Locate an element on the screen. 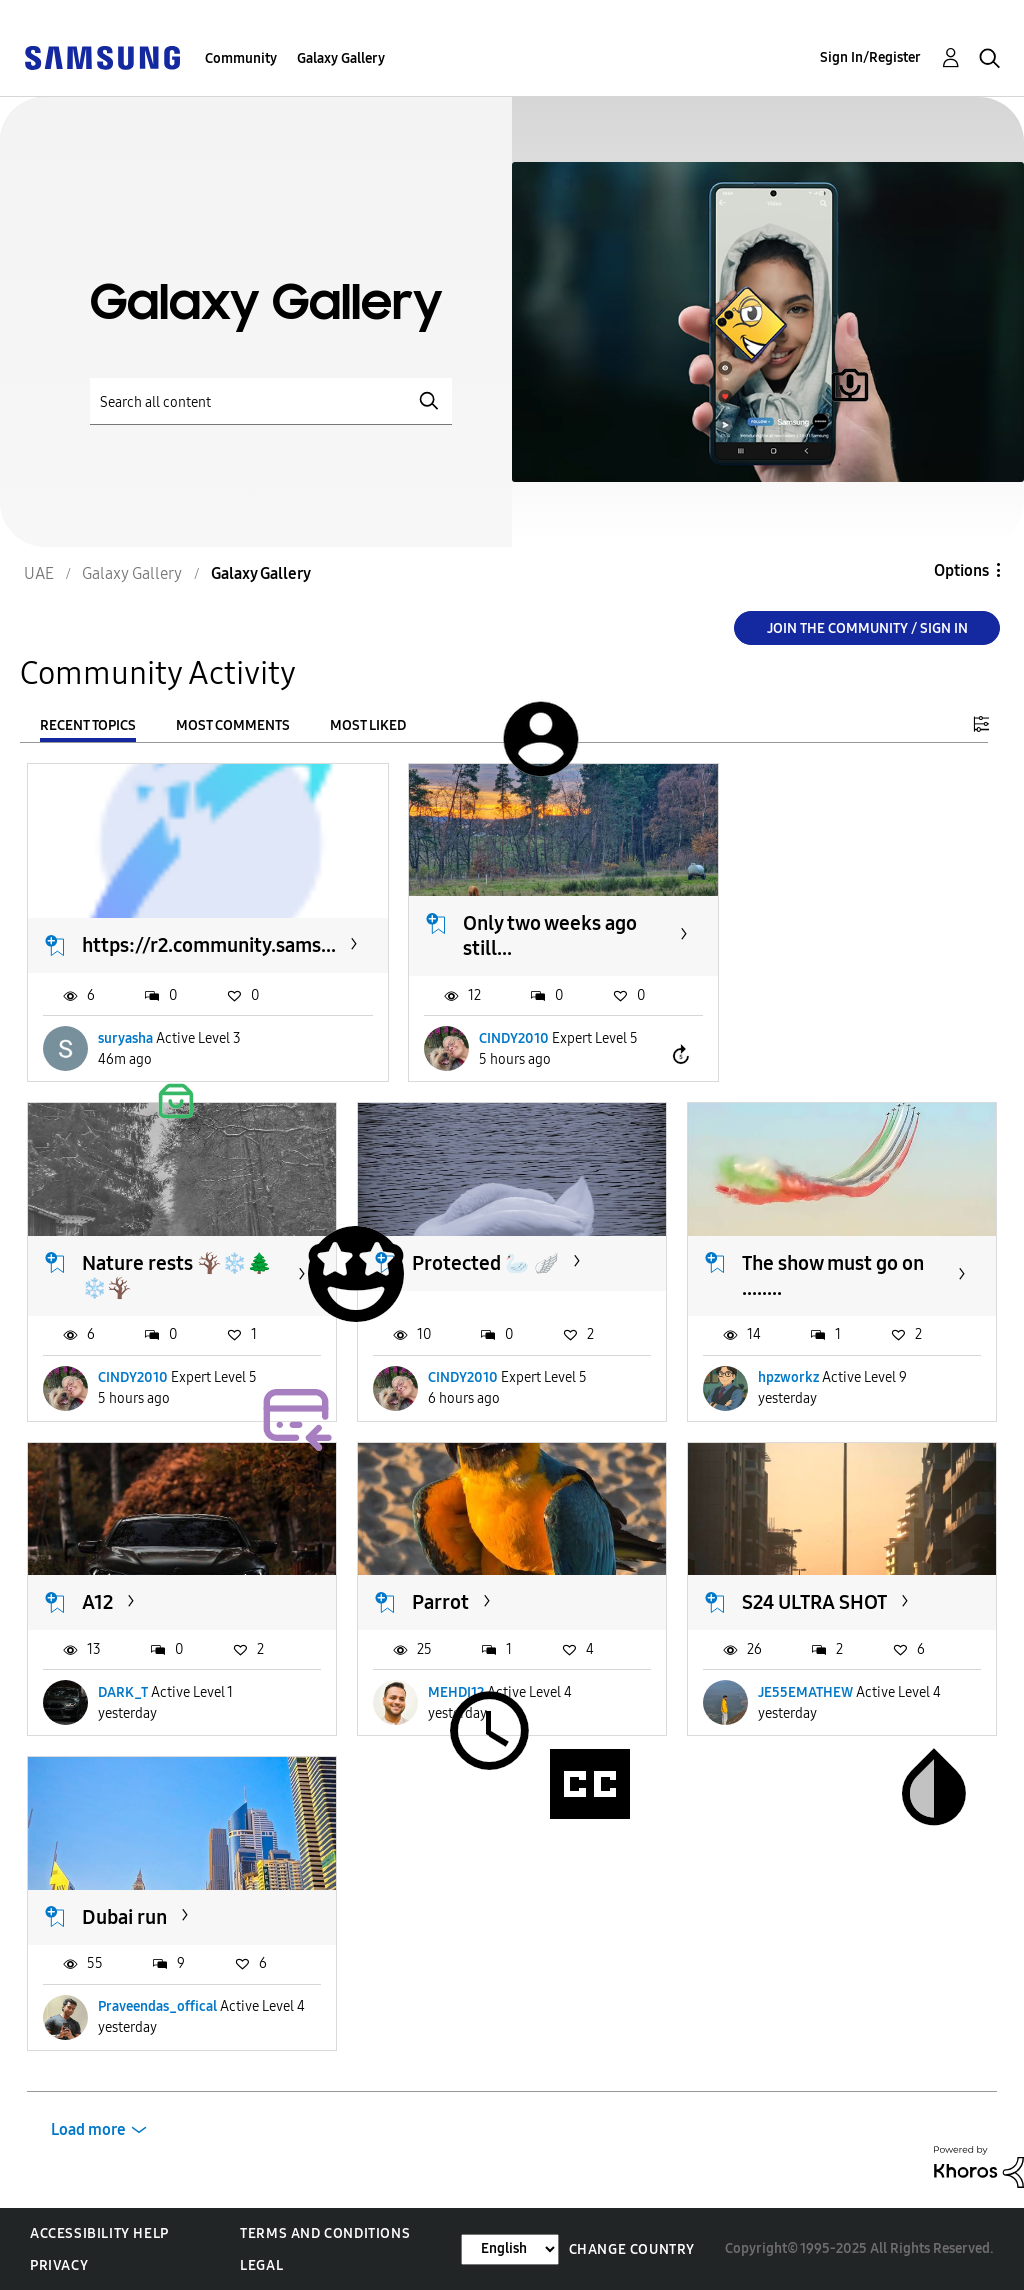 The image size is (1024, 2290). access your profile or account settings is located at coordinates (541, 739).